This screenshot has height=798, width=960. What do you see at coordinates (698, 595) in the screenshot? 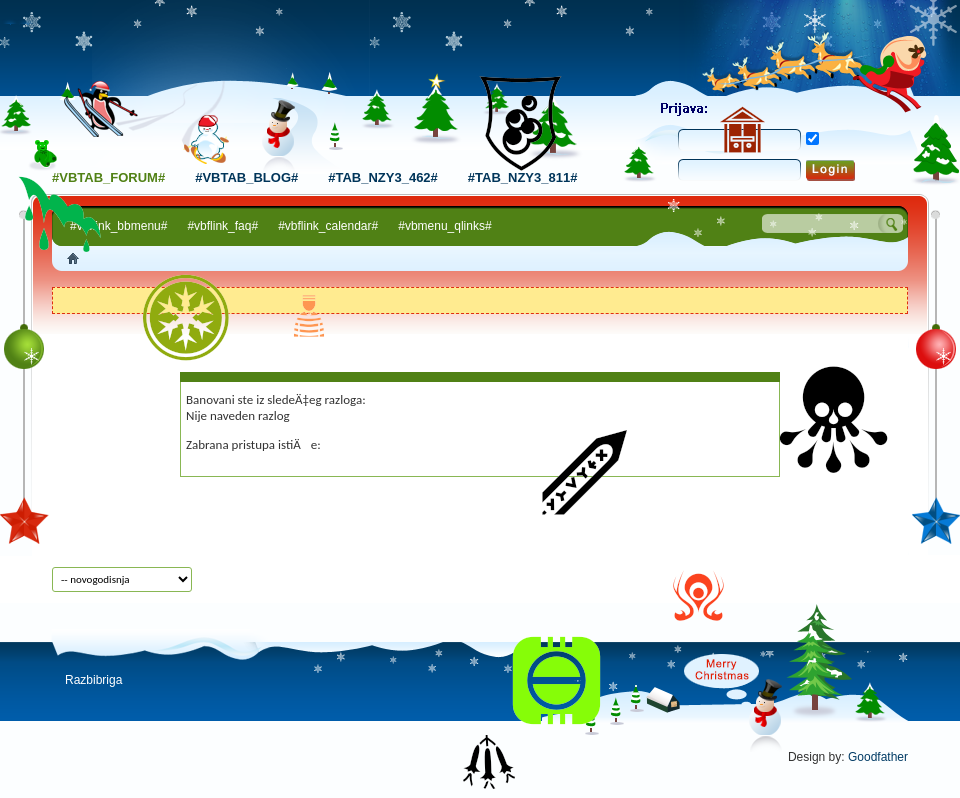
I see `decorative emblem or crest for a fantasy game guild` at bounding box center [698, 595].